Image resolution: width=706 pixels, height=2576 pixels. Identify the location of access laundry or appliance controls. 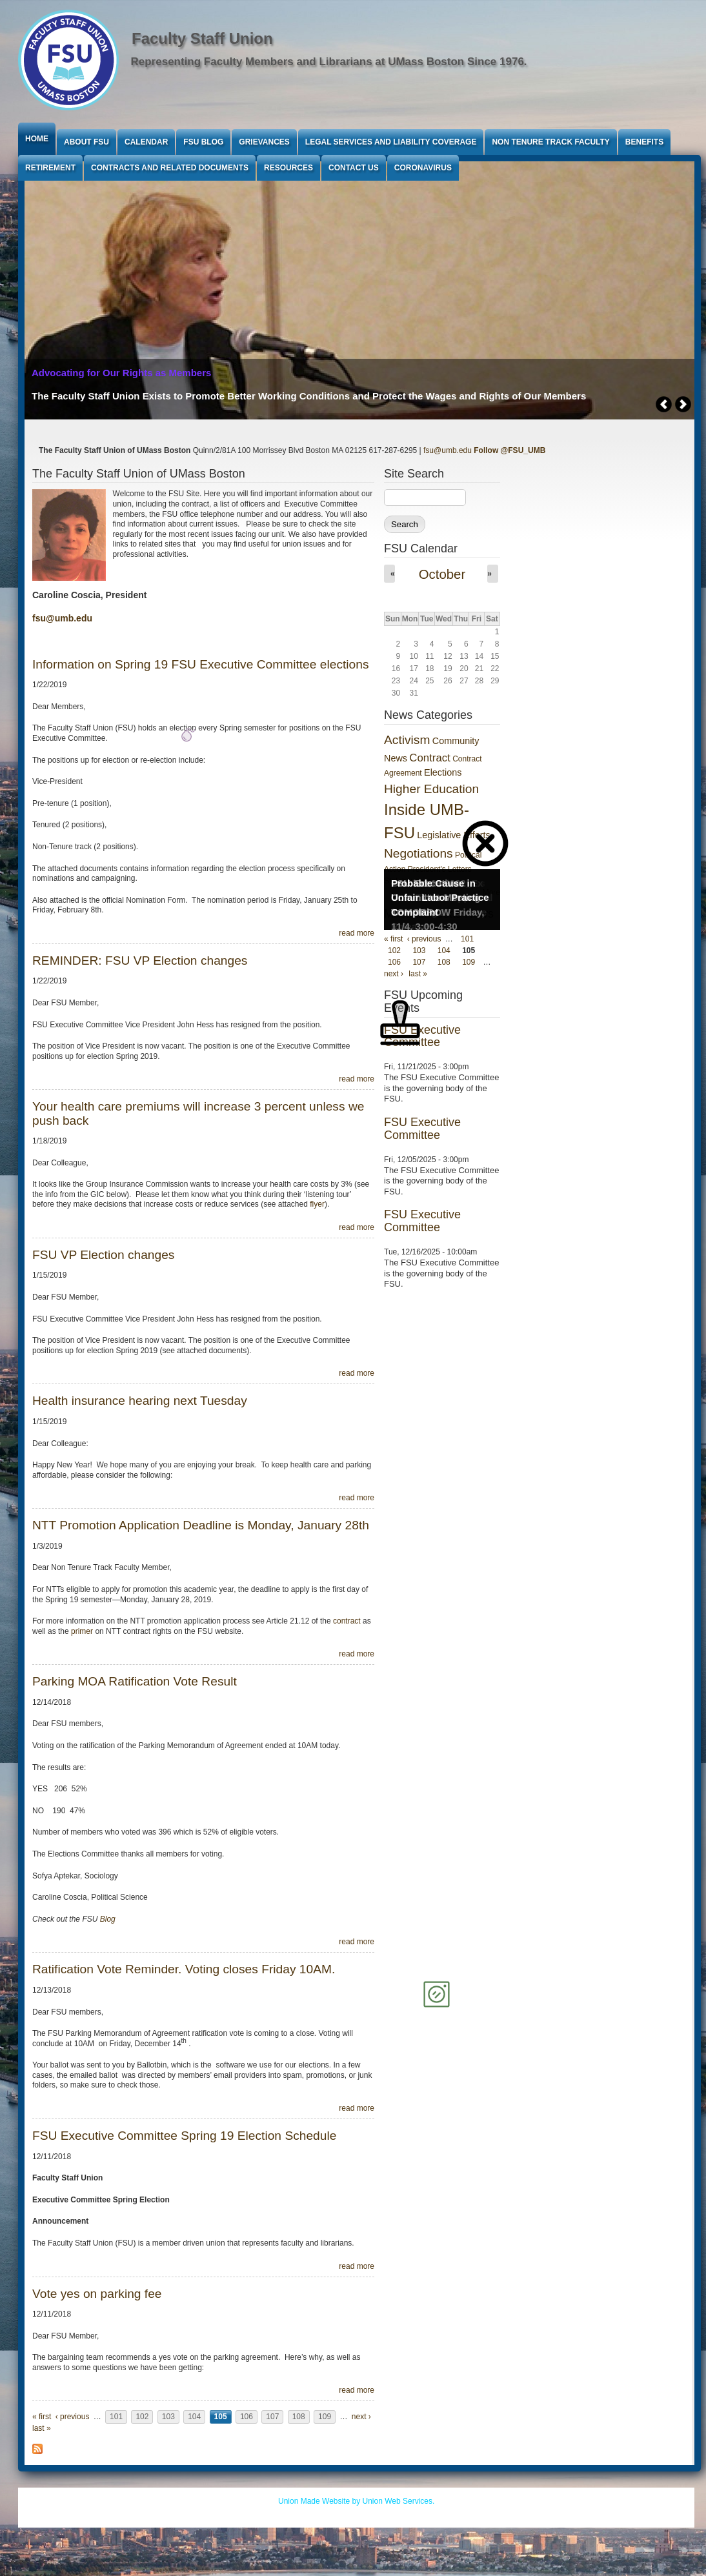
(436, 1994).